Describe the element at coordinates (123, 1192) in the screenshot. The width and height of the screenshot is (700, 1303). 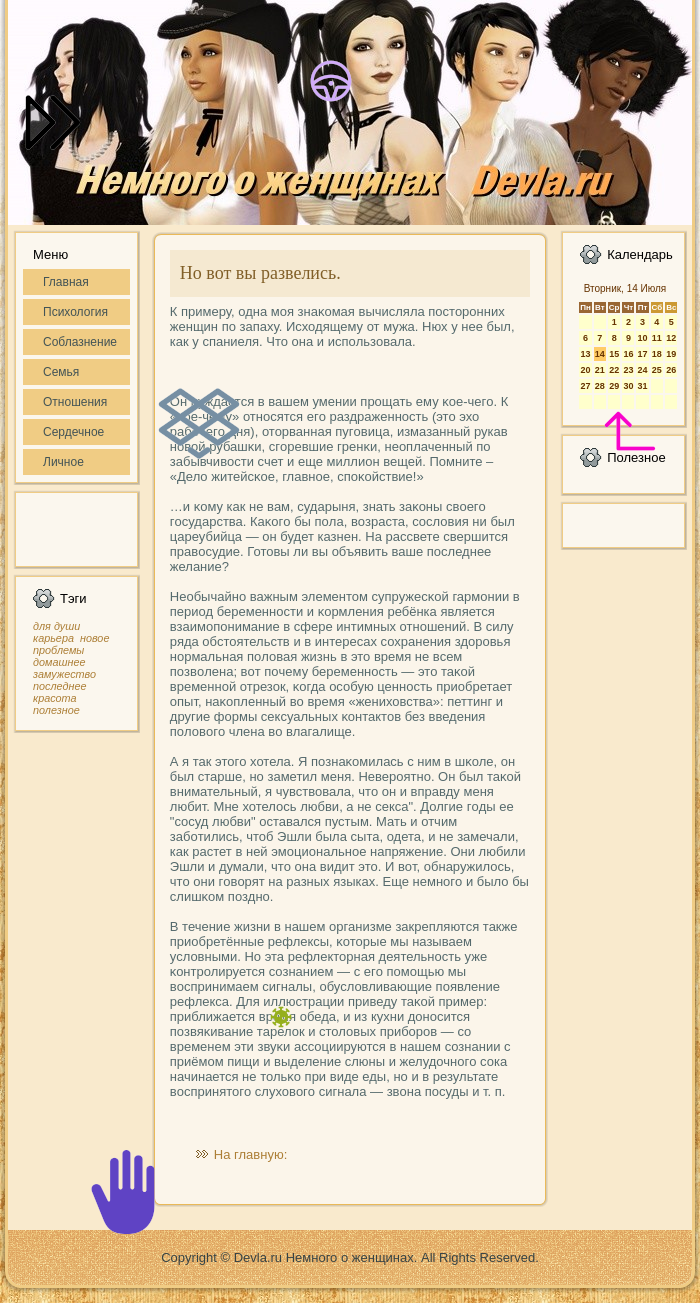
I see `stop or halt an action` at that location.